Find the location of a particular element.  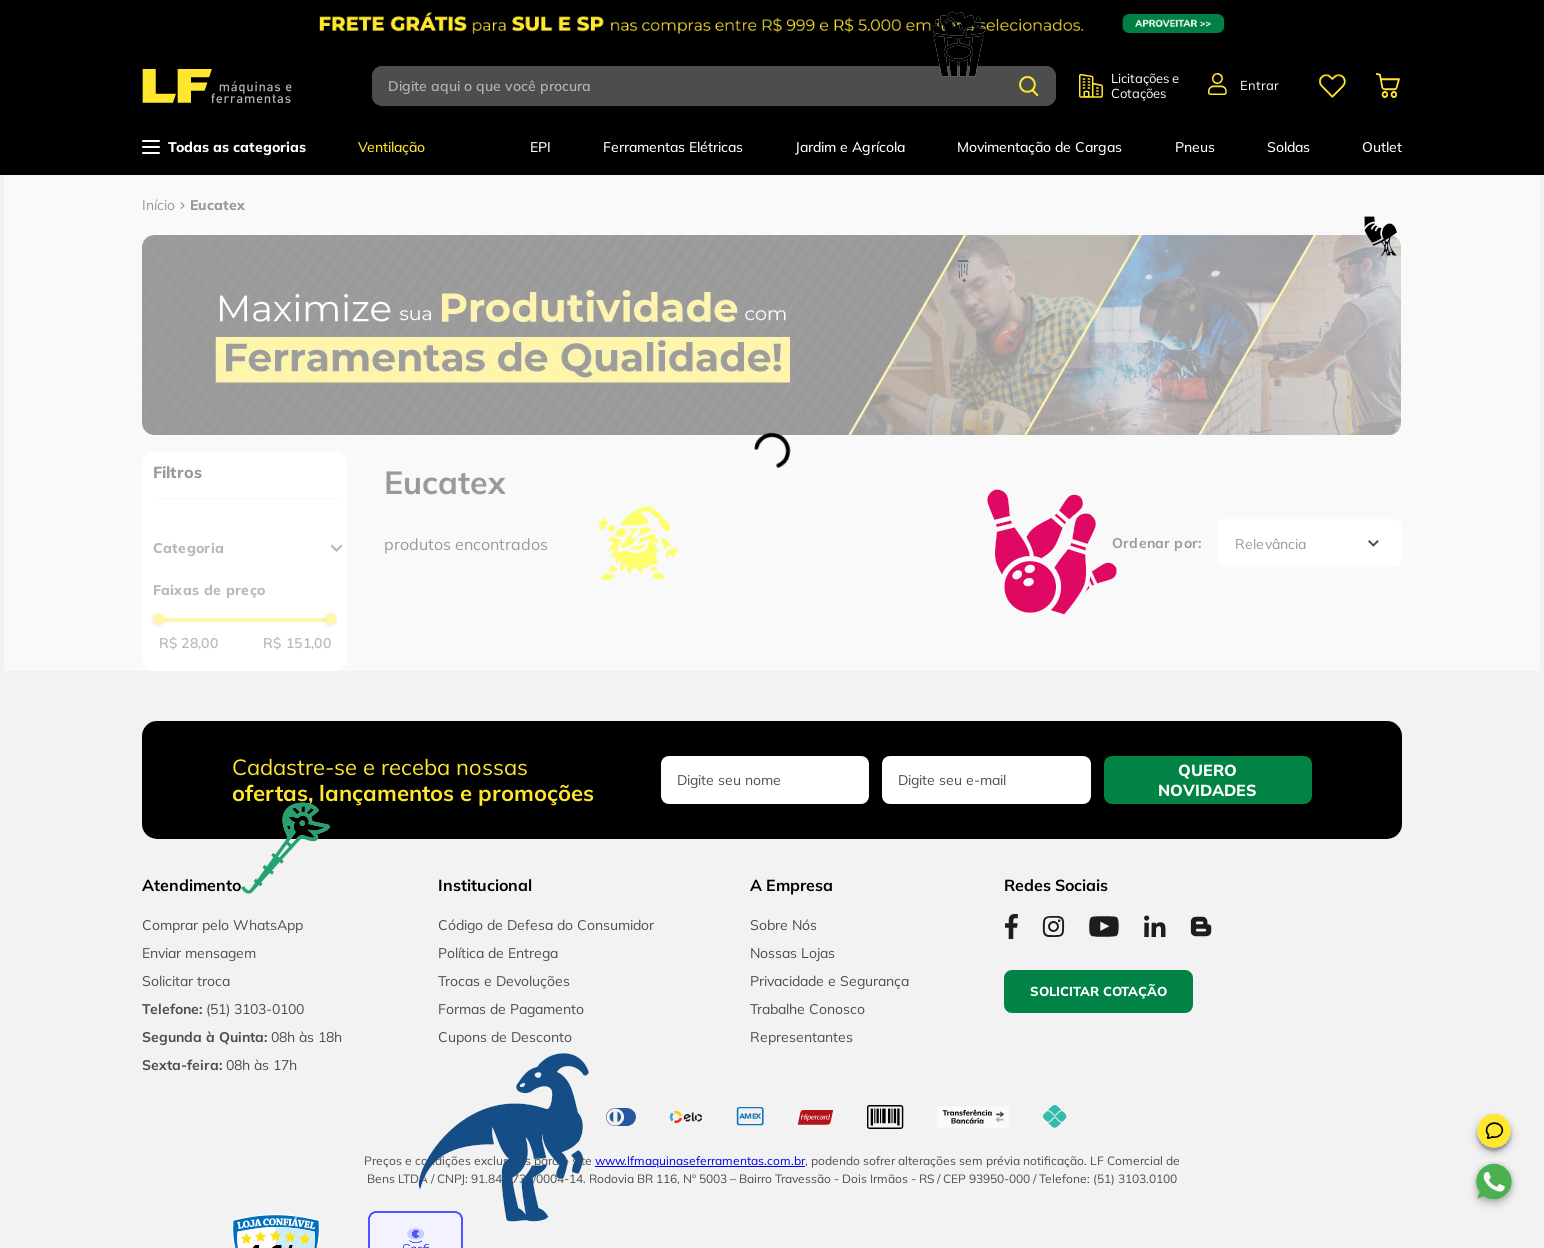

select parasaurolophus dinosaur character is located at coordinates (504, 1138).